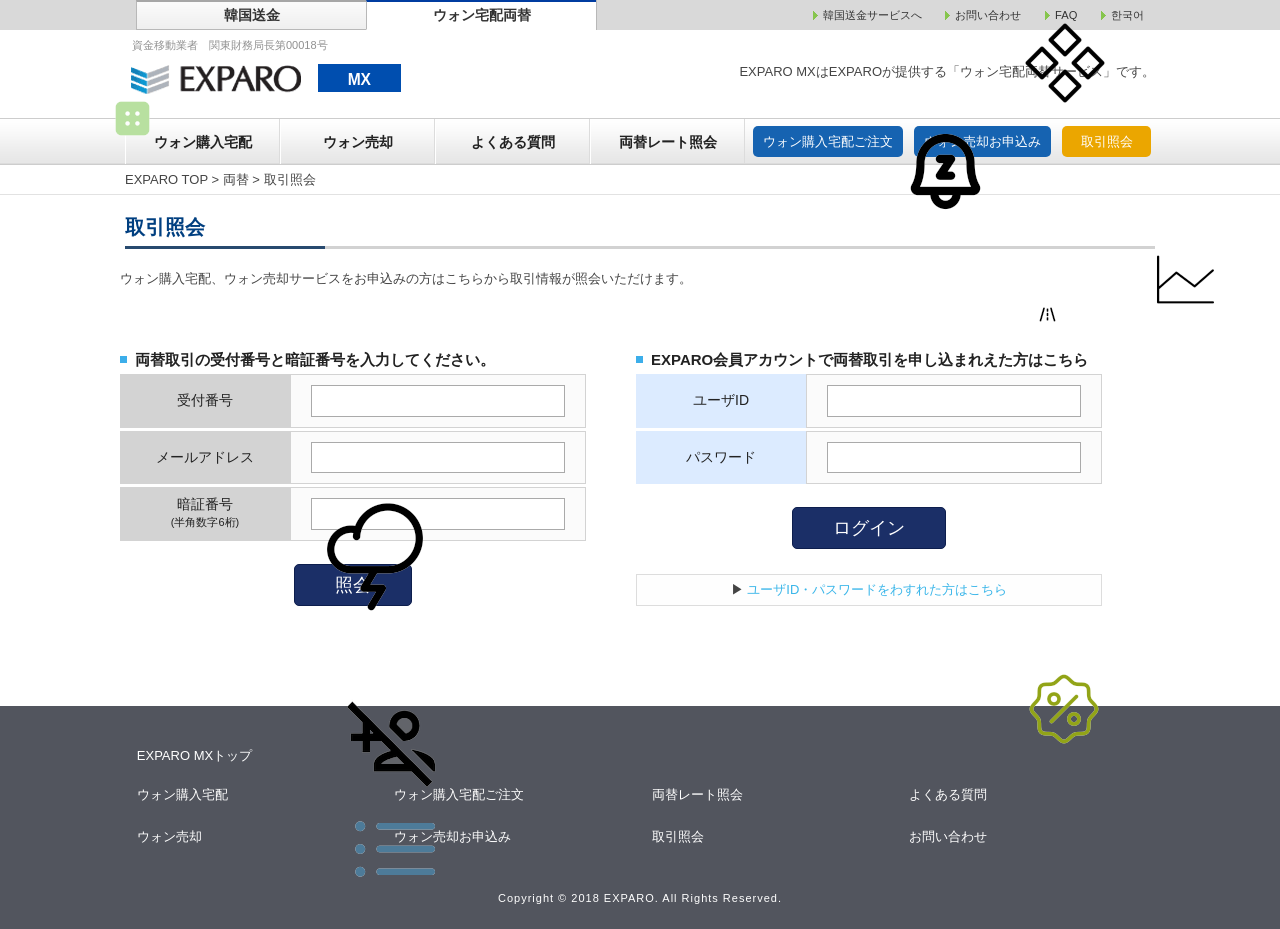 This screenshot has width=1280, height=929. I want to click on indicates adding contacts is disabled, so click(393, 741).